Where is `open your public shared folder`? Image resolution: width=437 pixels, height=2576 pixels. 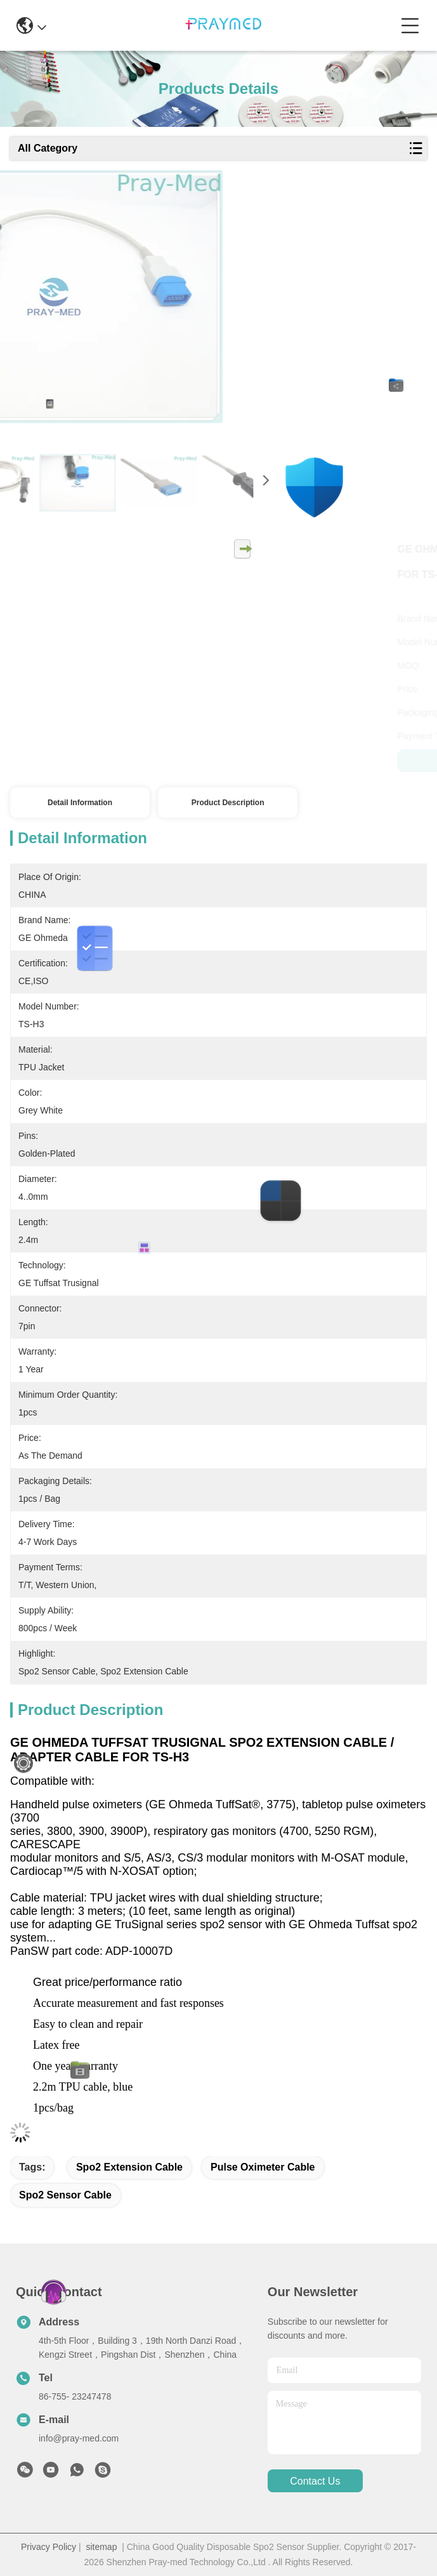
open your public shared folder is located at coordinates (396, 384).